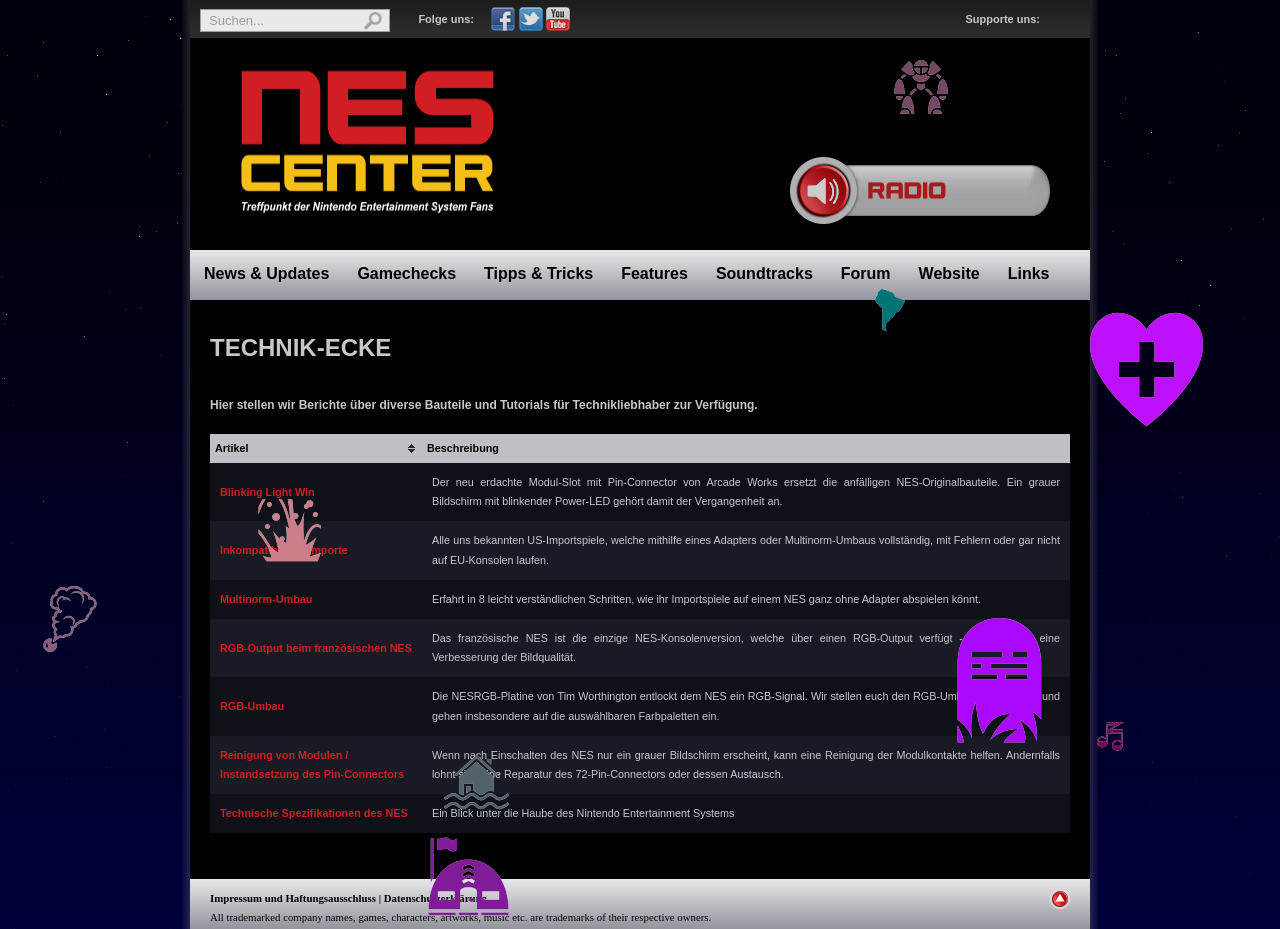 The image size is (1280, 929). What do you see at coordinates (1000, 682) in the screenshot?
I see `indicates a deceased character or game over state` at bounding box center [1000, 682].